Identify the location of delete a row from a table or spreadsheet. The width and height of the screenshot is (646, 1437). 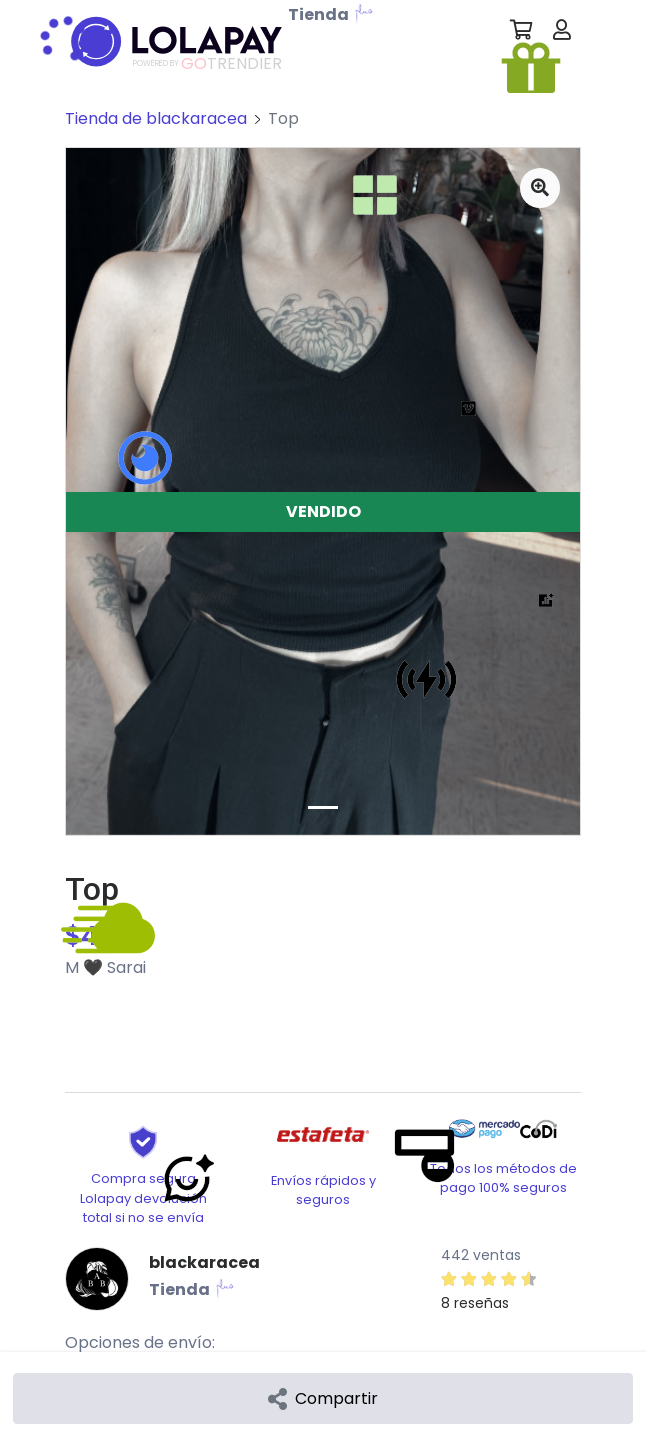
(424, 1152).